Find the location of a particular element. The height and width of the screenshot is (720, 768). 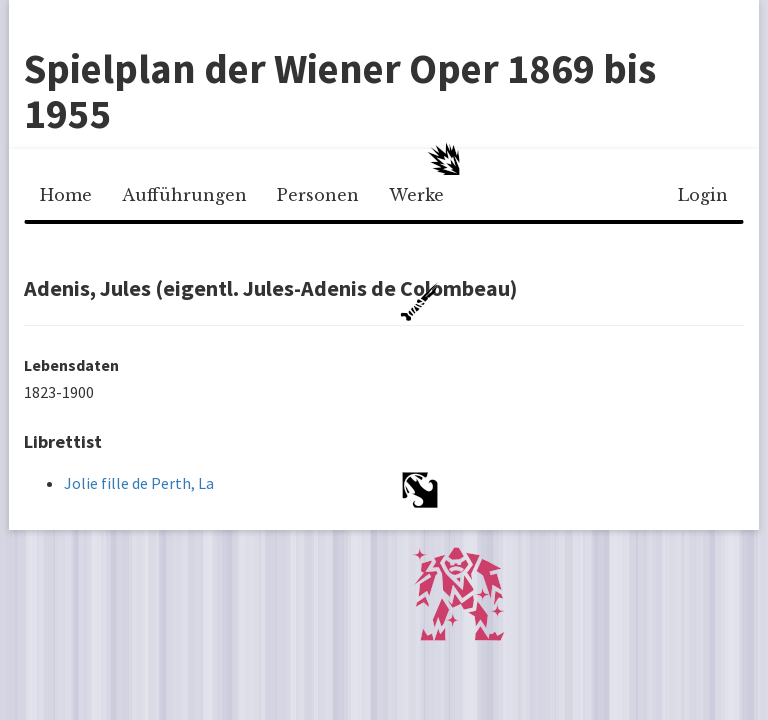

equip a bone knife weapon is located at coordinates (419, 301).